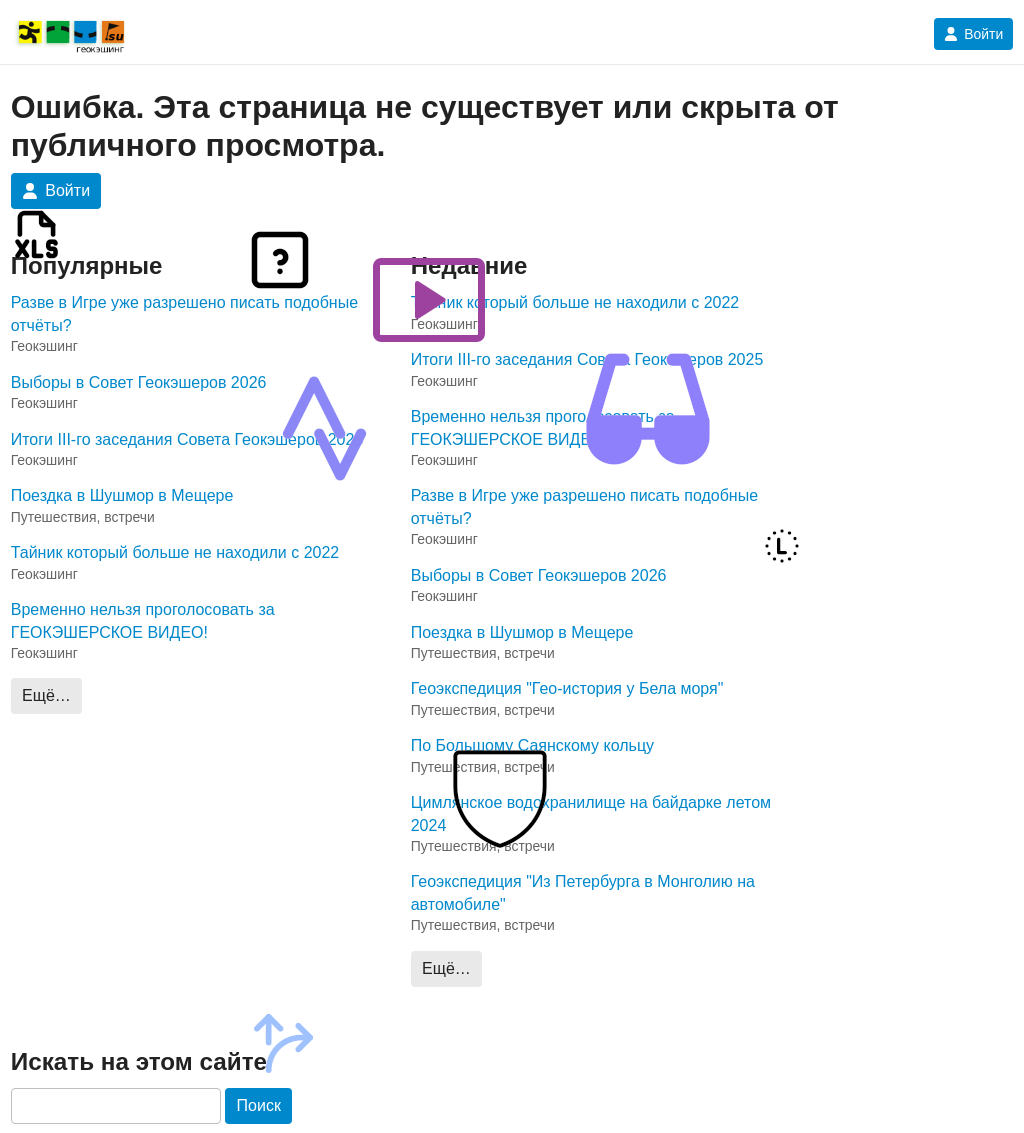 The image size is (1024, 1133). What do you see at coordinates (280, 260) in the screenshot?
I see `access help or support options` at bounding box center [280, 260].